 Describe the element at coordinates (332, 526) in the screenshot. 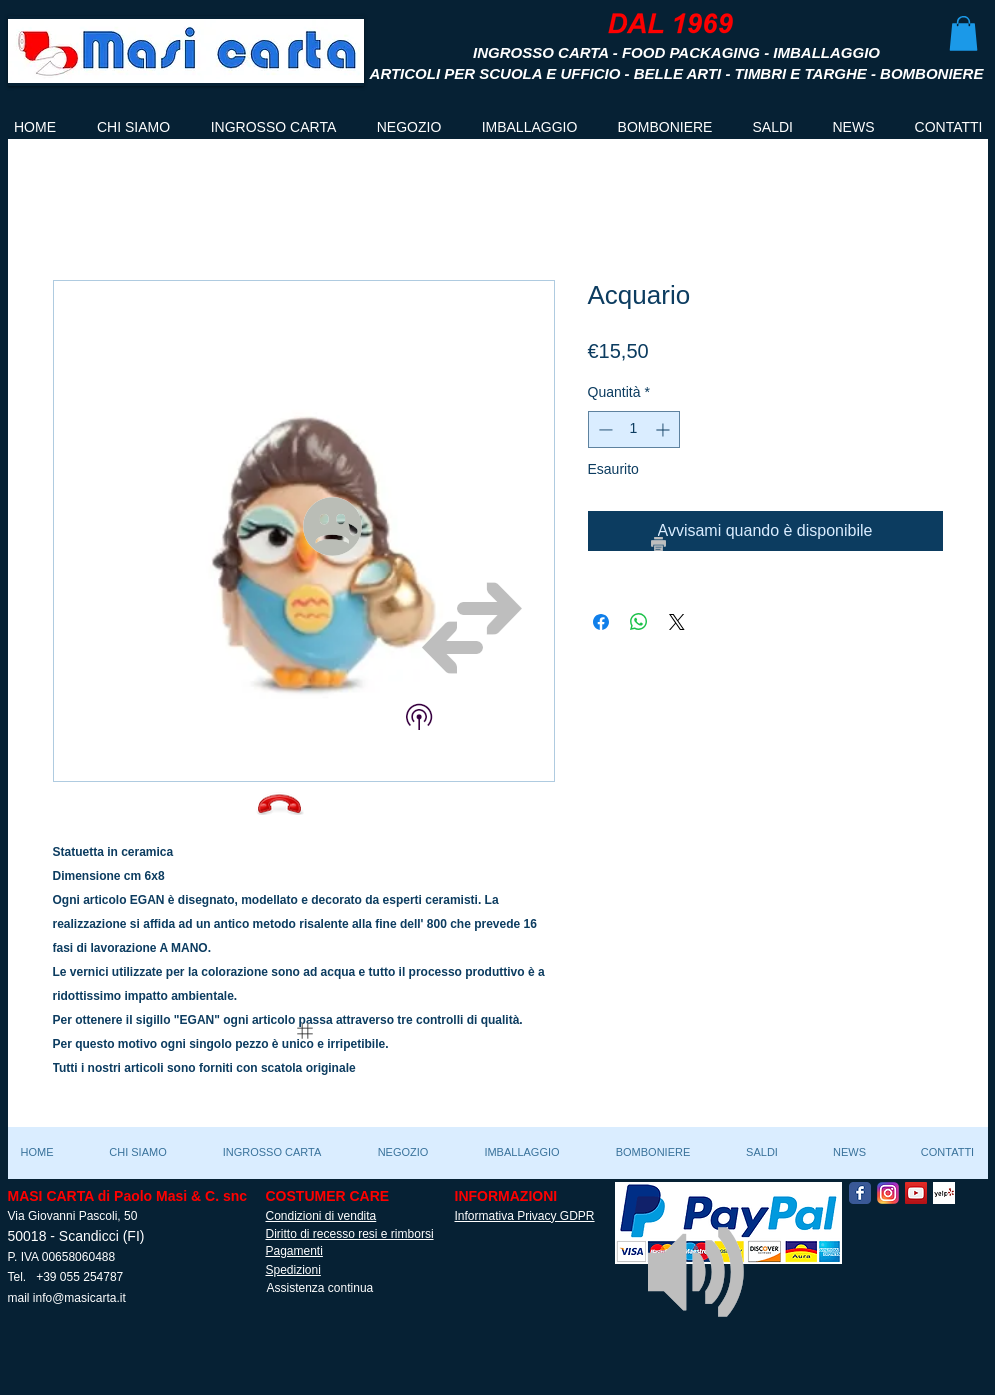

I see `indicates sadness or emotional reaction` at that location.